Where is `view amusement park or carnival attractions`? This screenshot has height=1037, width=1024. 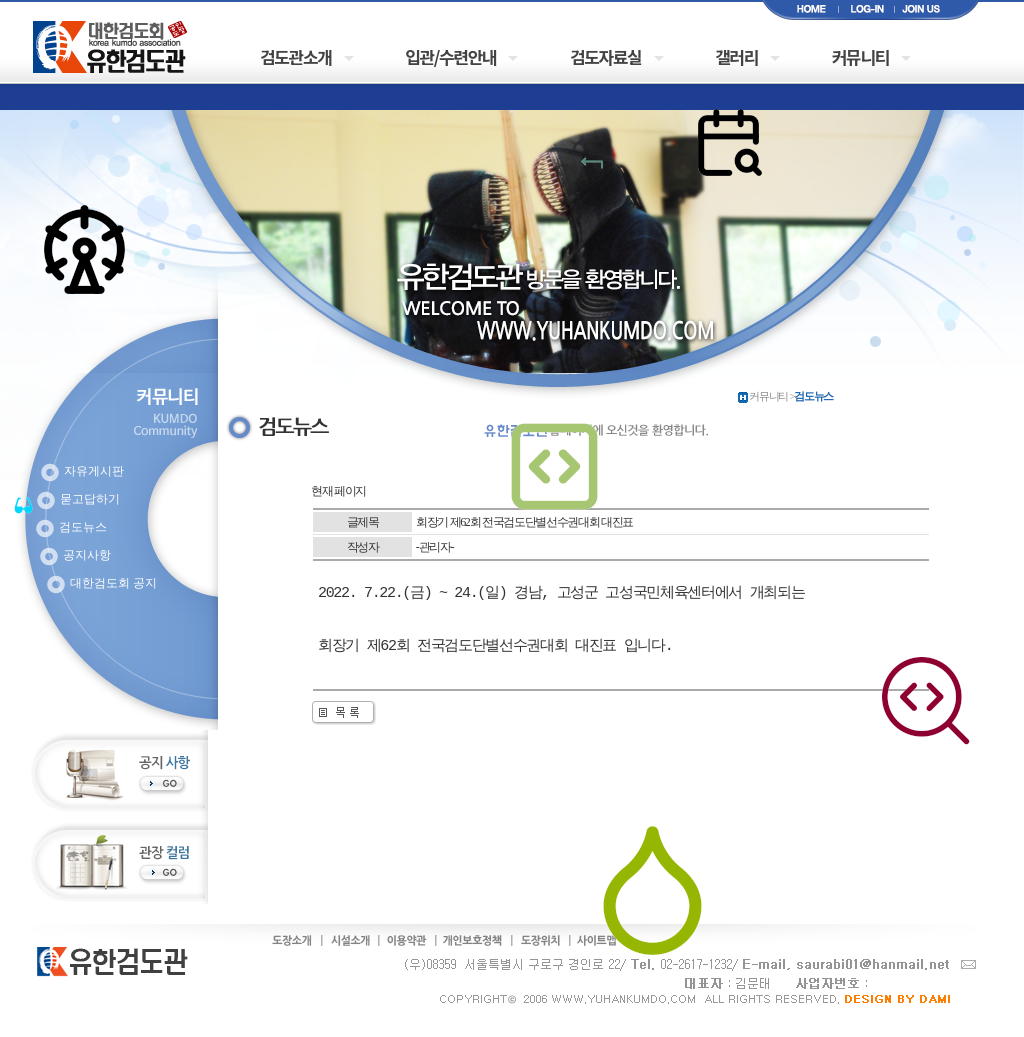
view amusement park or carnival attractions is located at coordinates (84, 249).